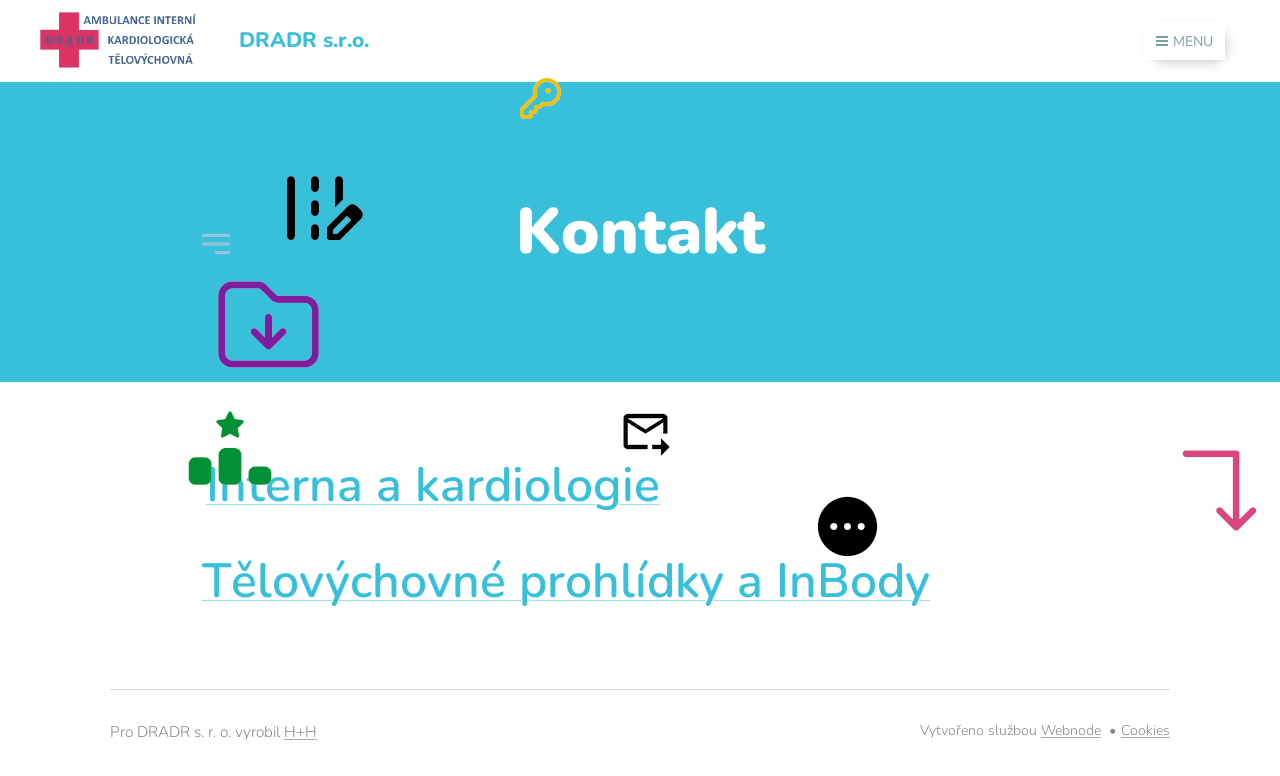 The image size is (1280, 776). I want to click on edit road or route details, so click(319, 208).